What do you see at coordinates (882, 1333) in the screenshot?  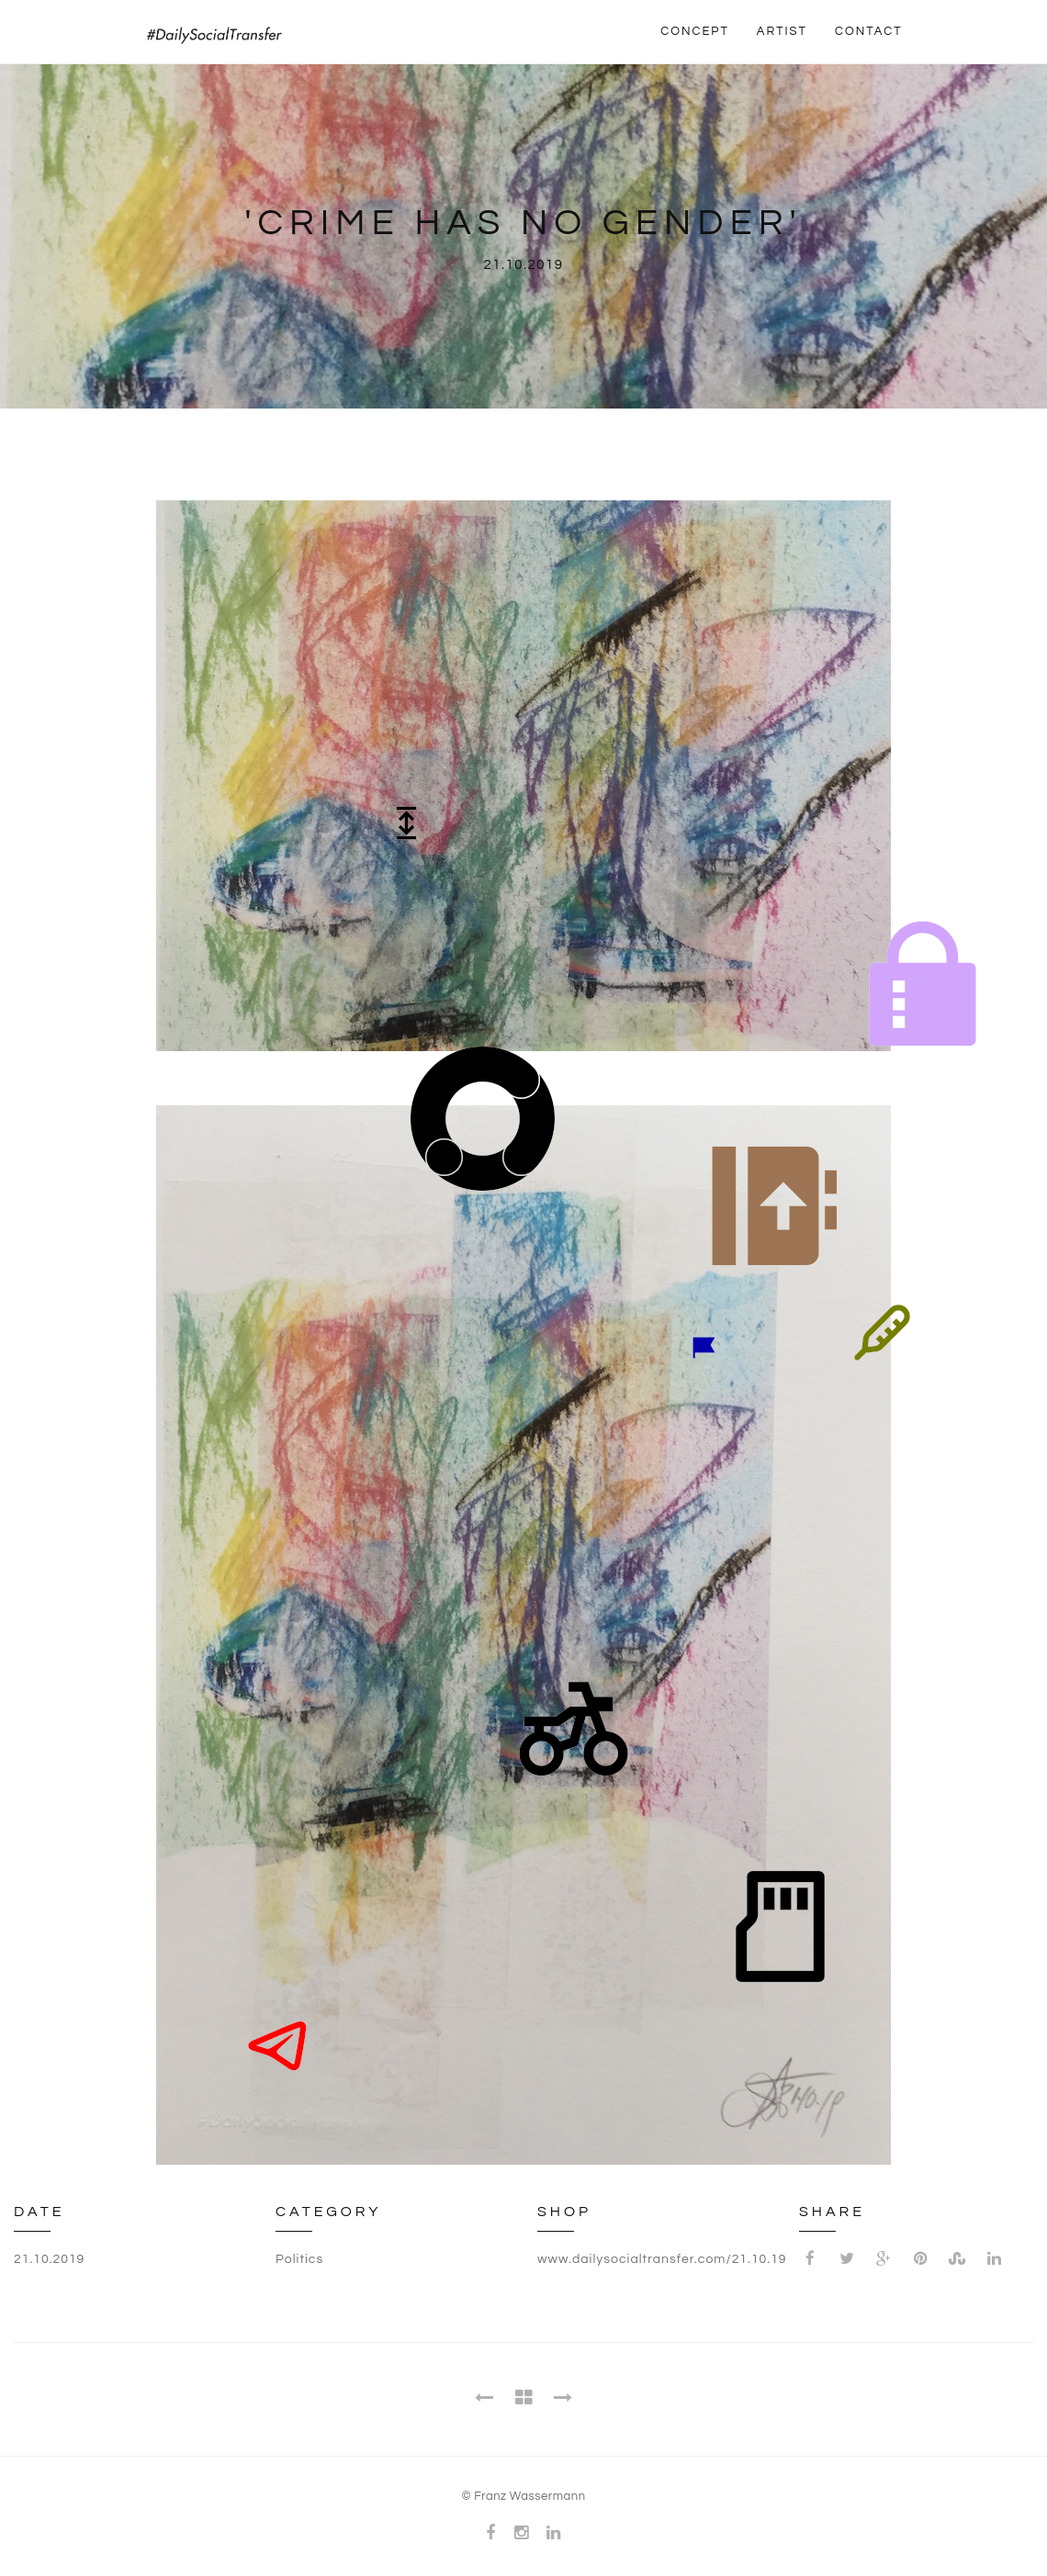 I see `check temperature or health readings` at bounding box center [882, 1333].